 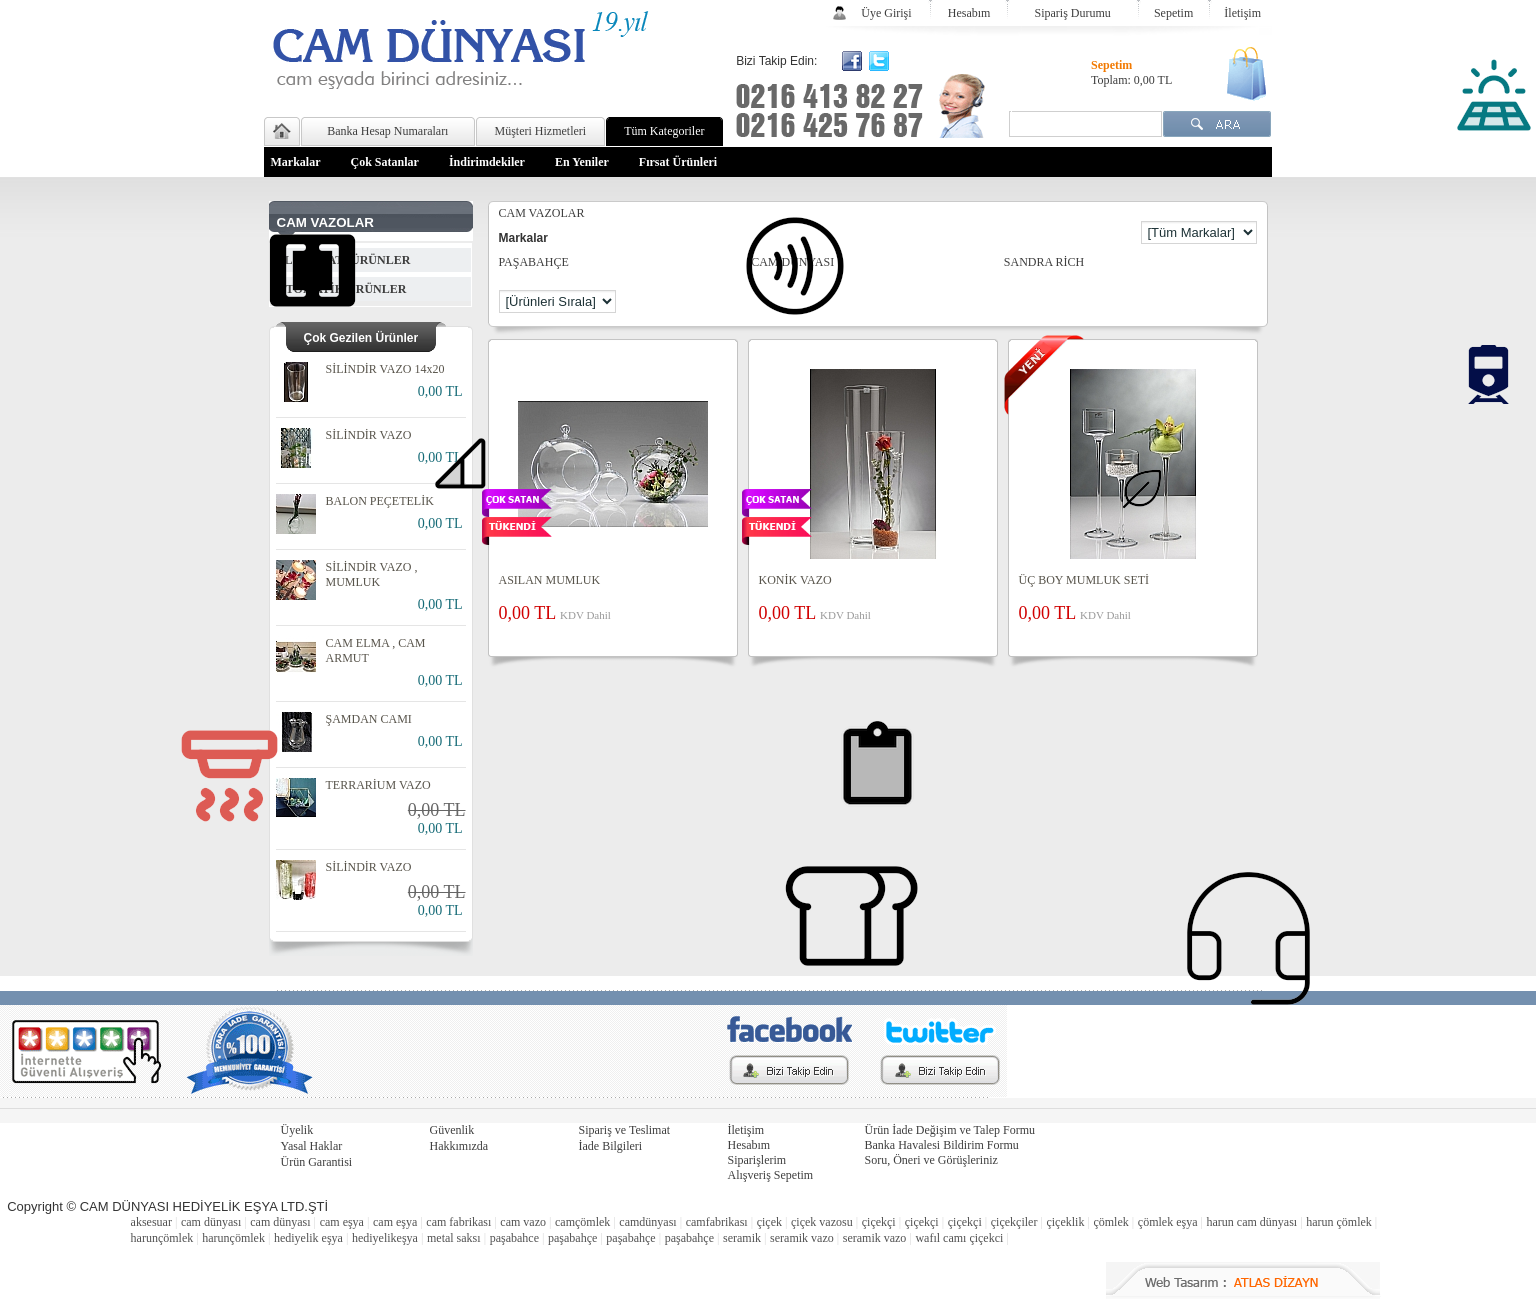 What do you see at coordinates (1142, 489) in the screenshot?
I see `indicates eco-friendly or sustainable option` at bounding box center [1142, 489].